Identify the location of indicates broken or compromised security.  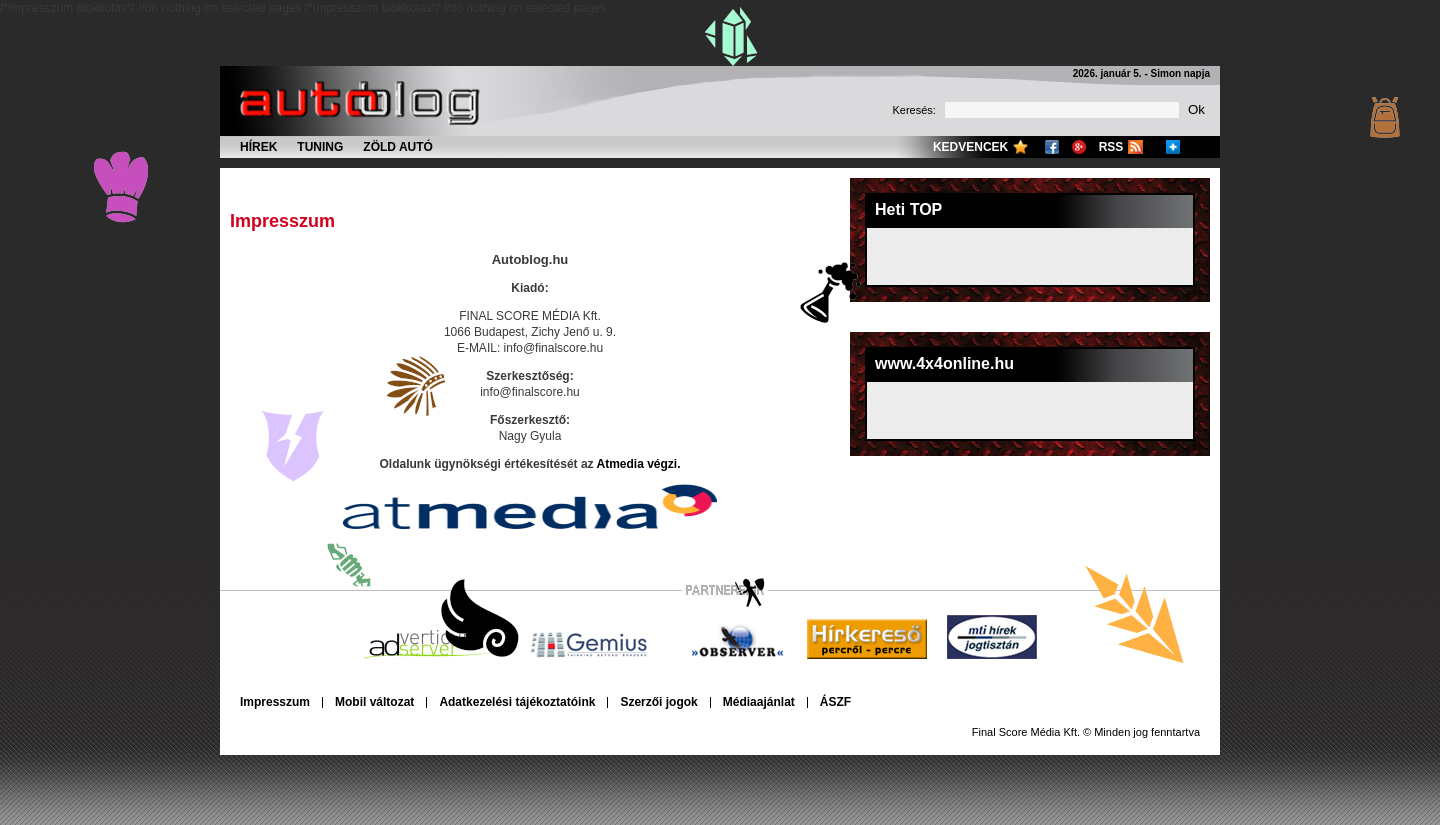
(291, 445).